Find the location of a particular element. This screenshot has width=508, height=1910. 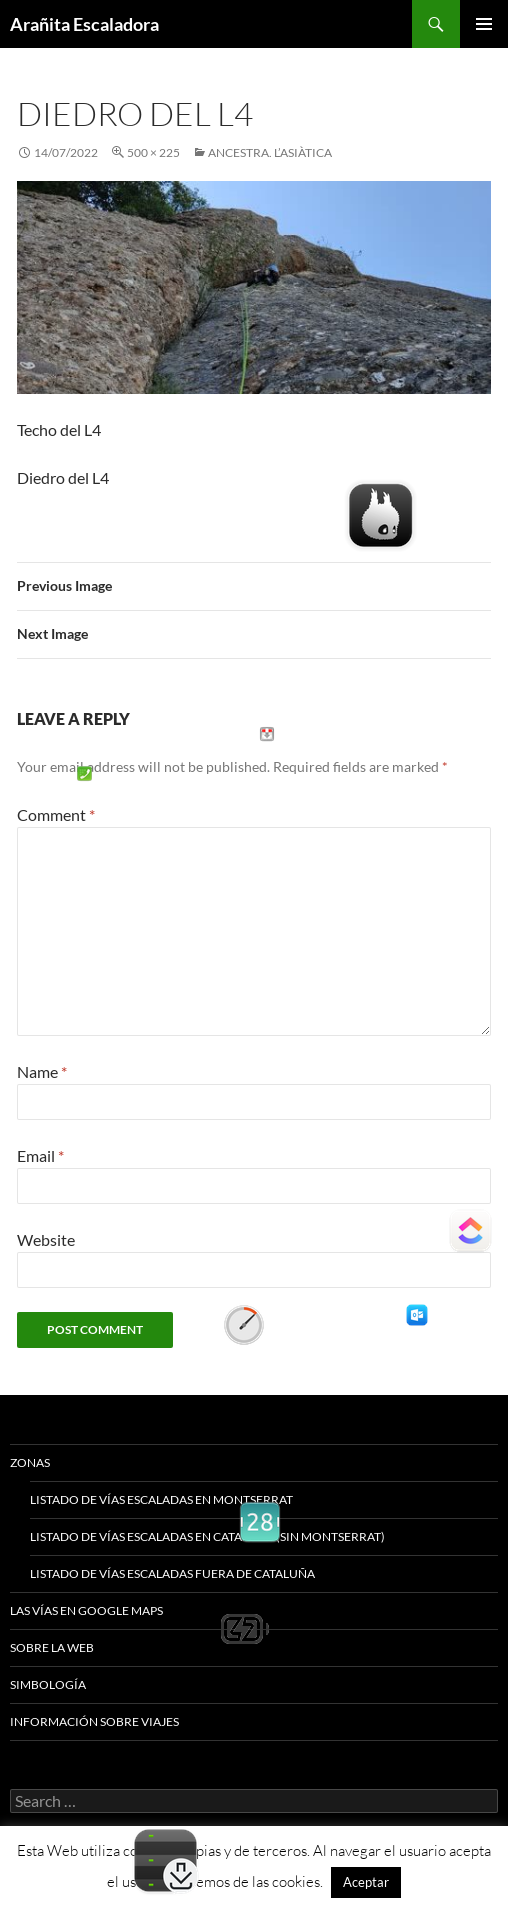

open ClickUp app is located at coordinates (470, 1230).